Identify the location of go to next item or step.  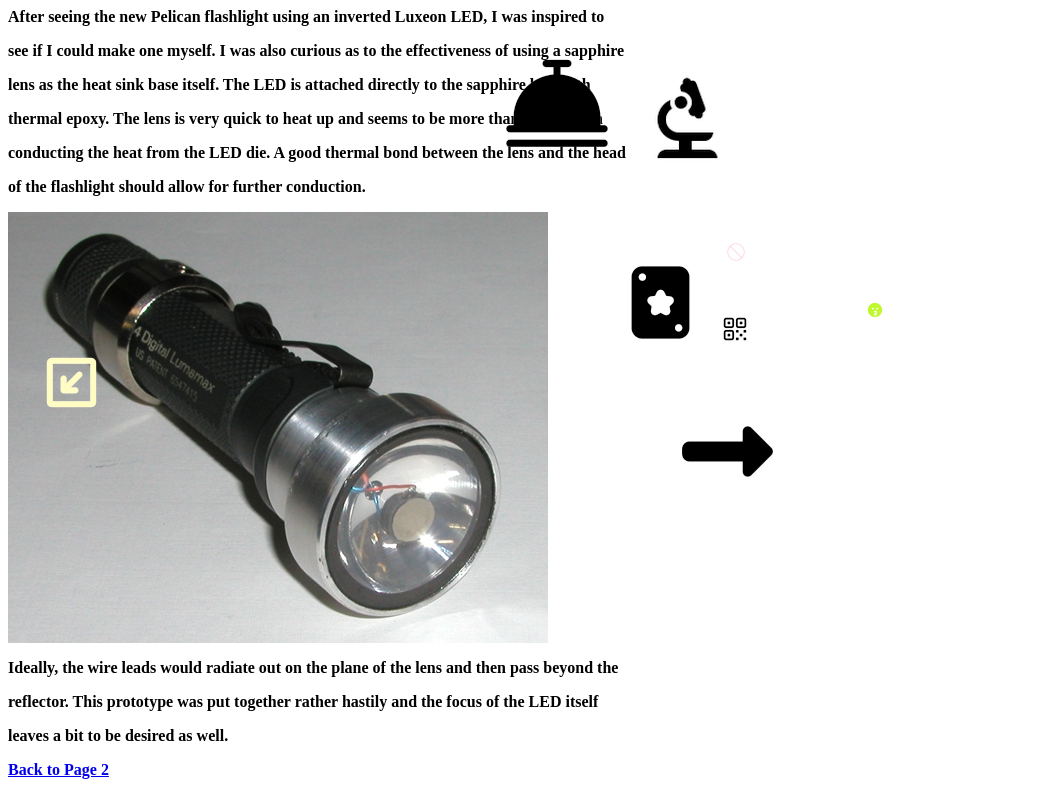
(727, 451).